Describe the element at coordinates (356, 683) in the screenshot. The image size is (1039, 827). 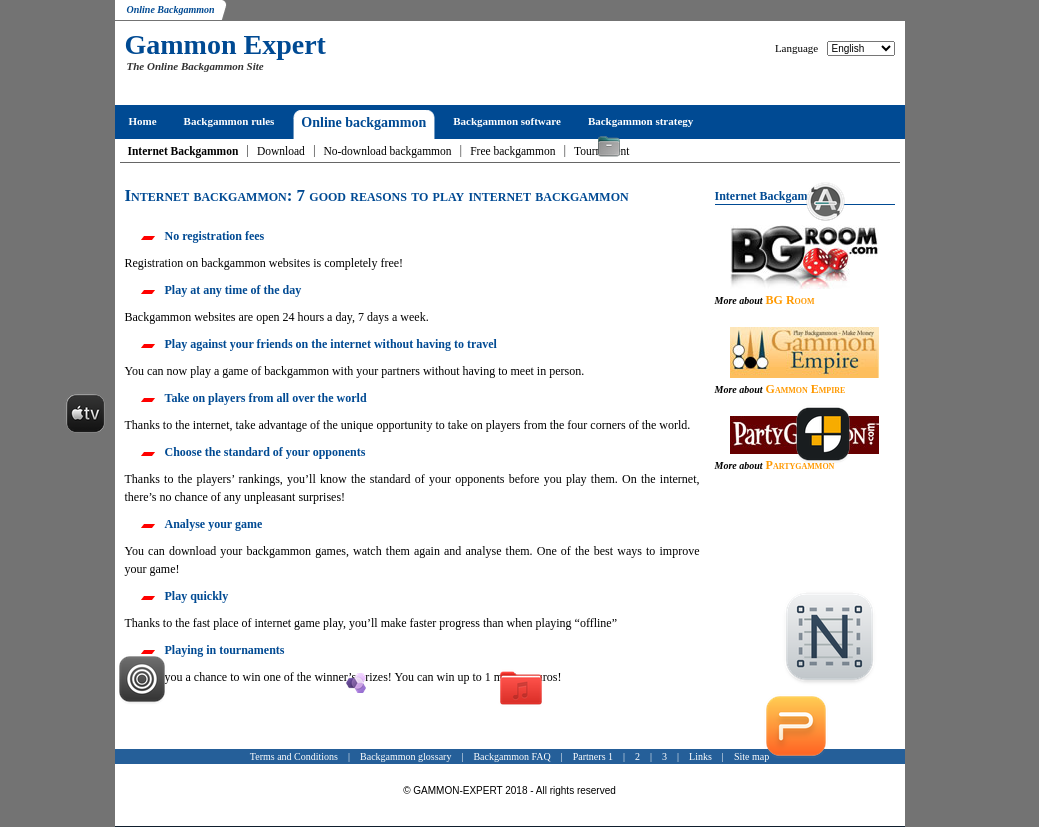
I see `open the microsoft store app` at that location.